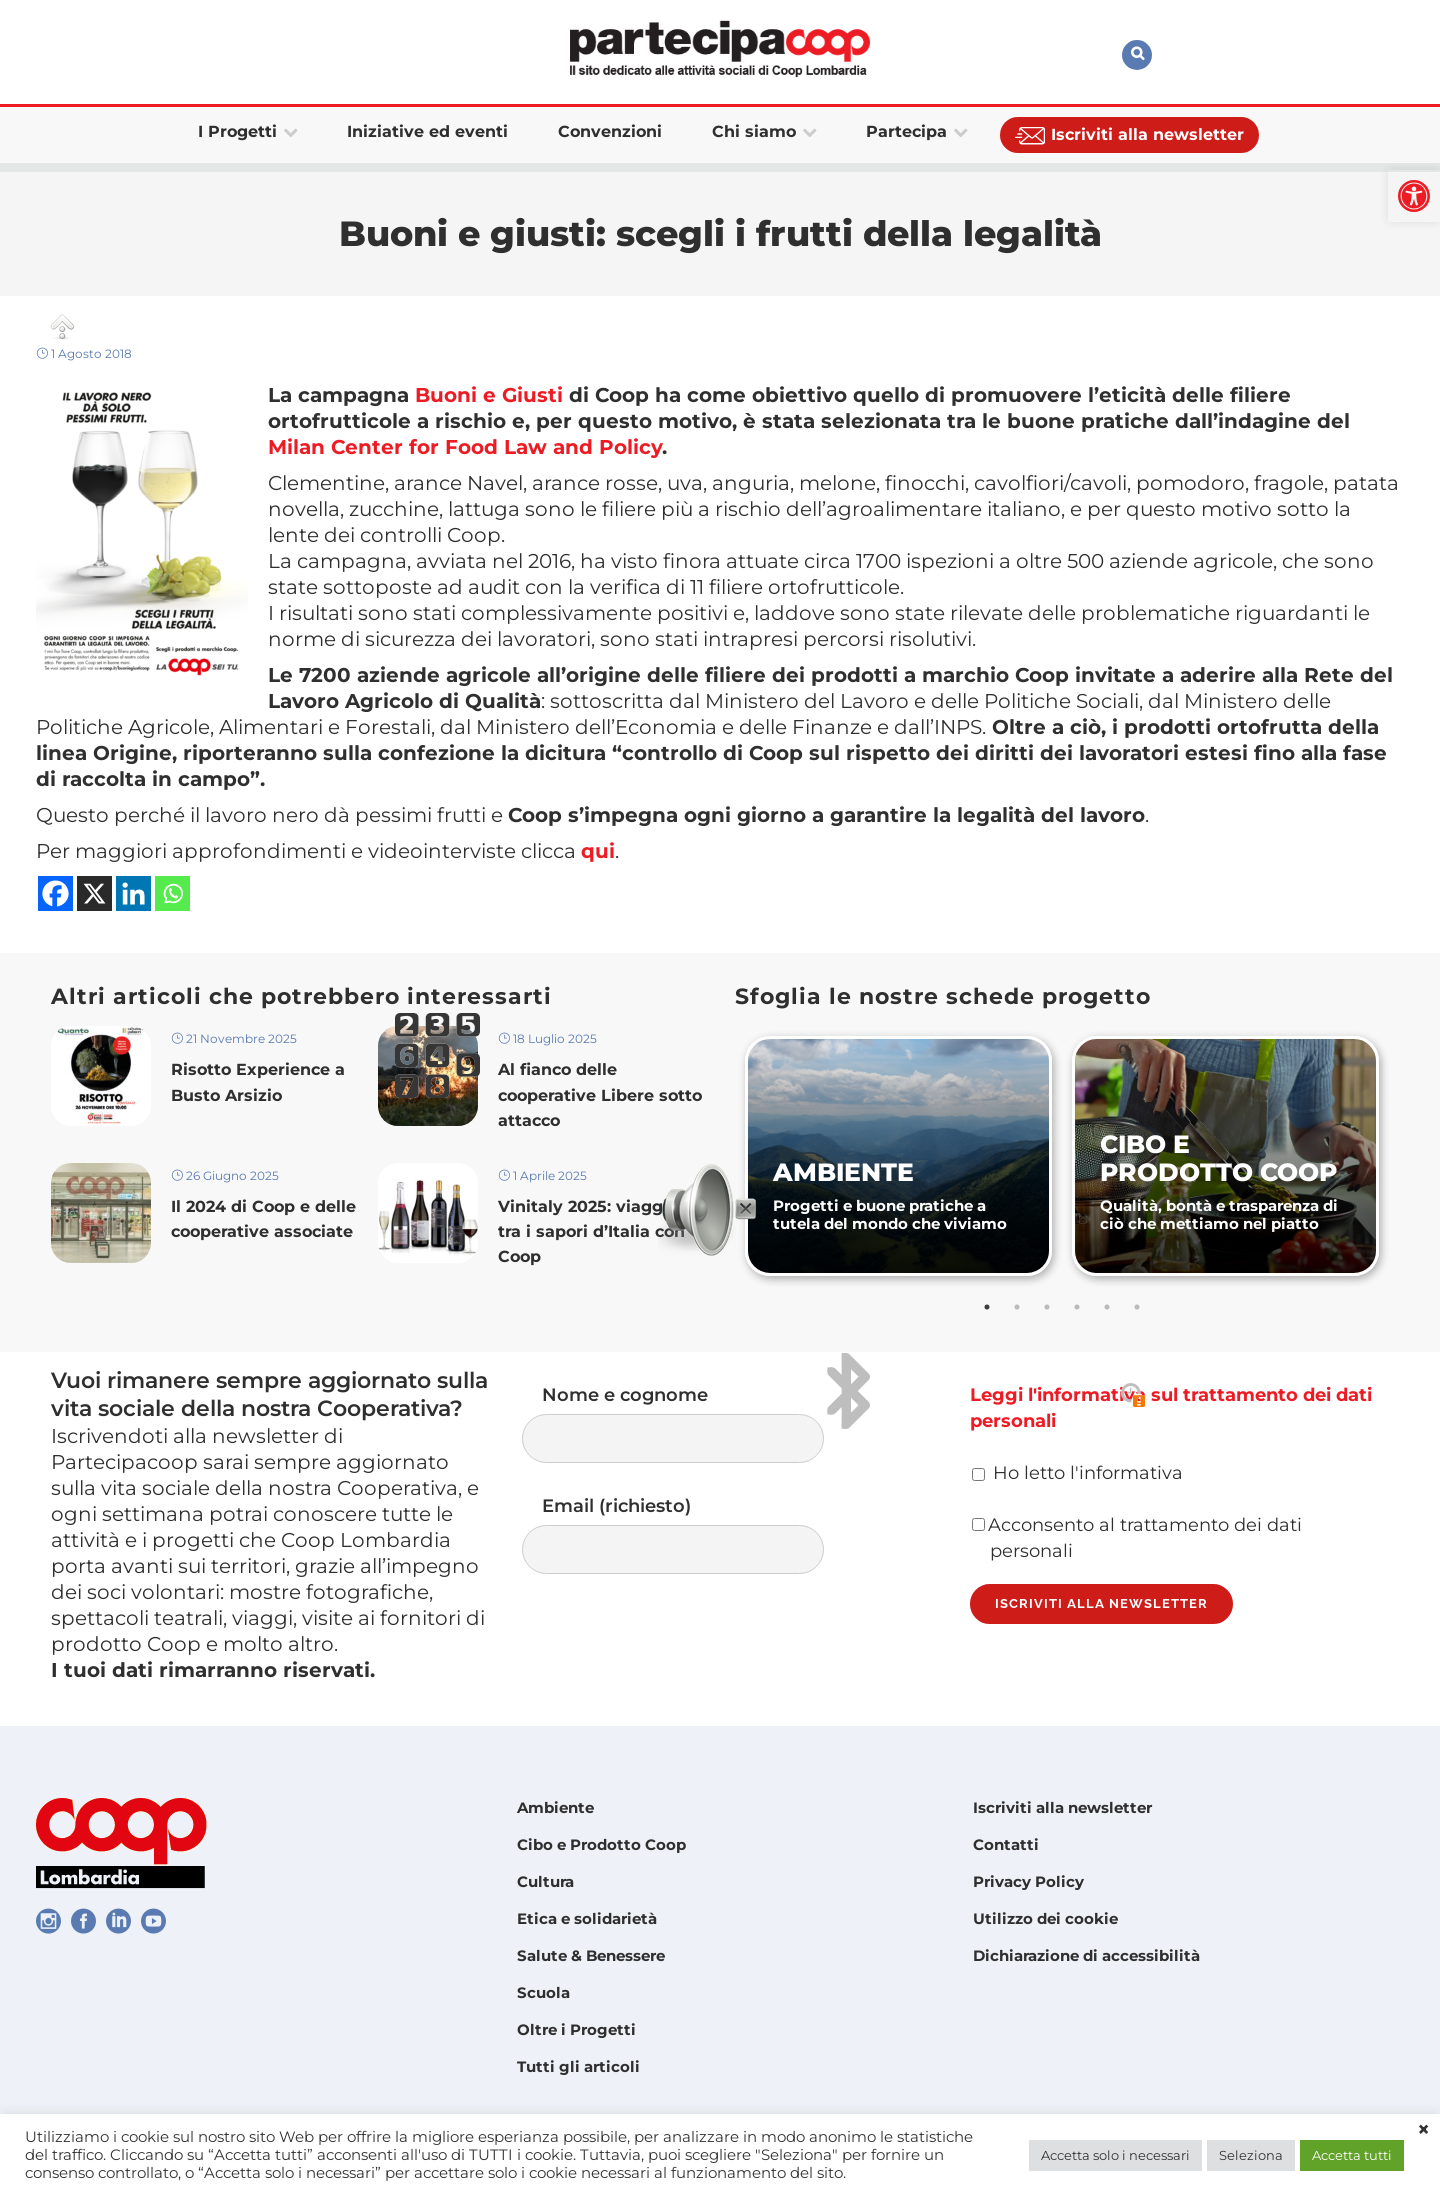 The width and height of the screenshot is (1440, 2196). I want to click on indicates bluetooth is currently active and connected, so click(851, 1391).